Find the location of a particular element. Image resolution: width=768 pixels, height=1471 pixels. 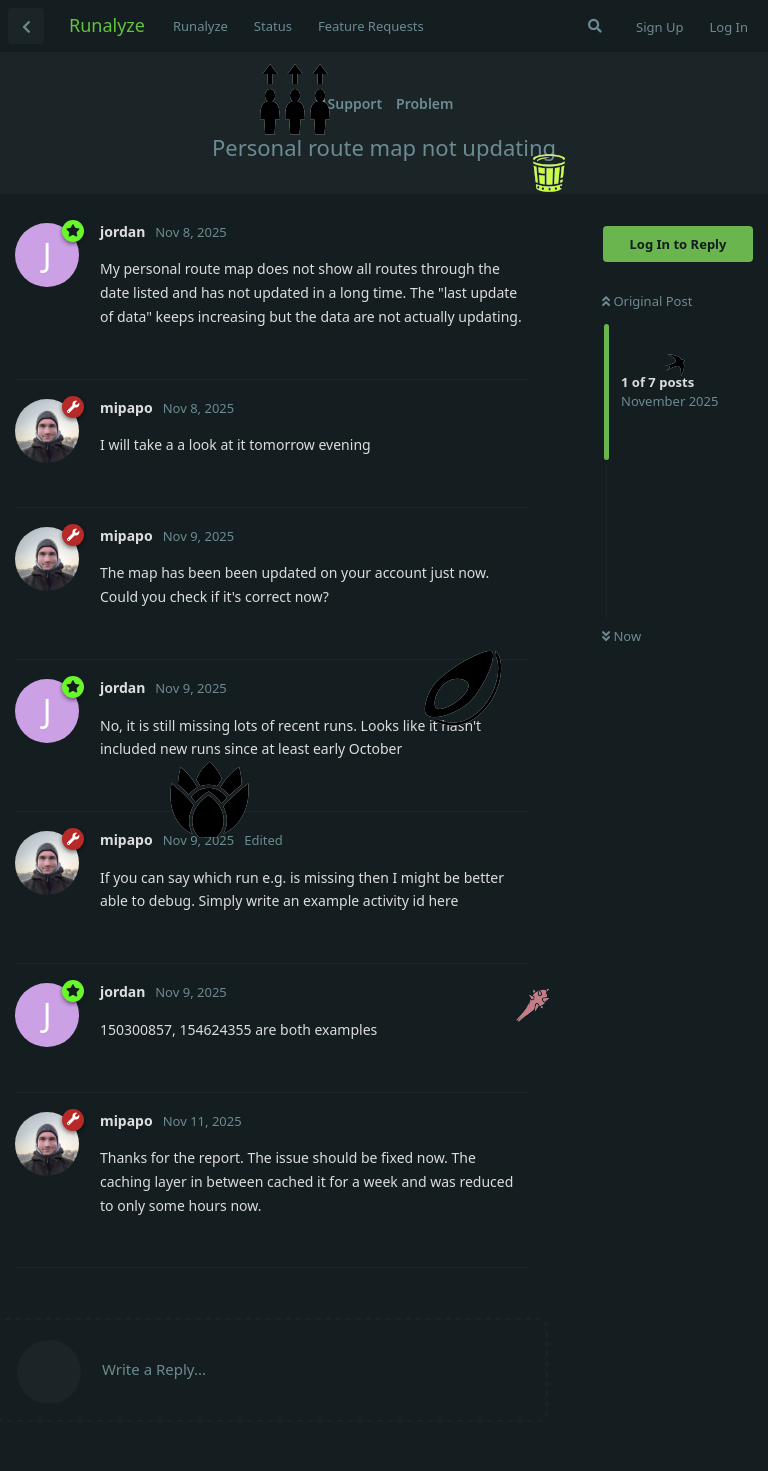

indicates a full inventory or storage container is located at coordinates (549, 167).